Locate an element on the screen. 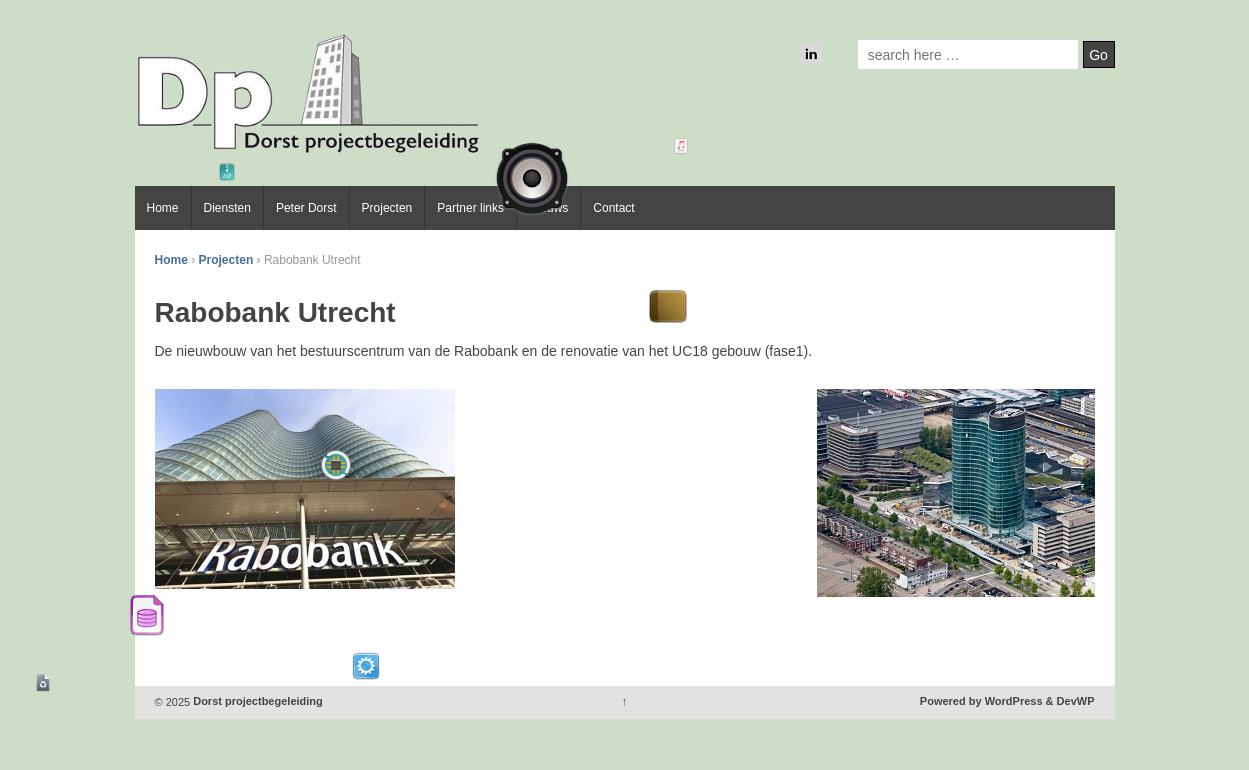 The width and height of the screenshot is (1249, 770). adjust speaker or audio output settings is located at coordinates (532, 178).